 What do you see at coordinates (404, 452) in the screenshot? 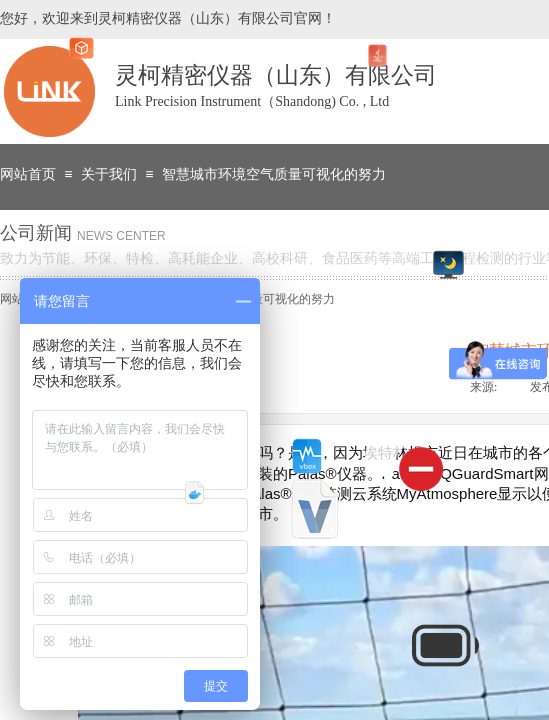
I see `OneDrive sync error or upload failure` at bounding box center [404, 452].